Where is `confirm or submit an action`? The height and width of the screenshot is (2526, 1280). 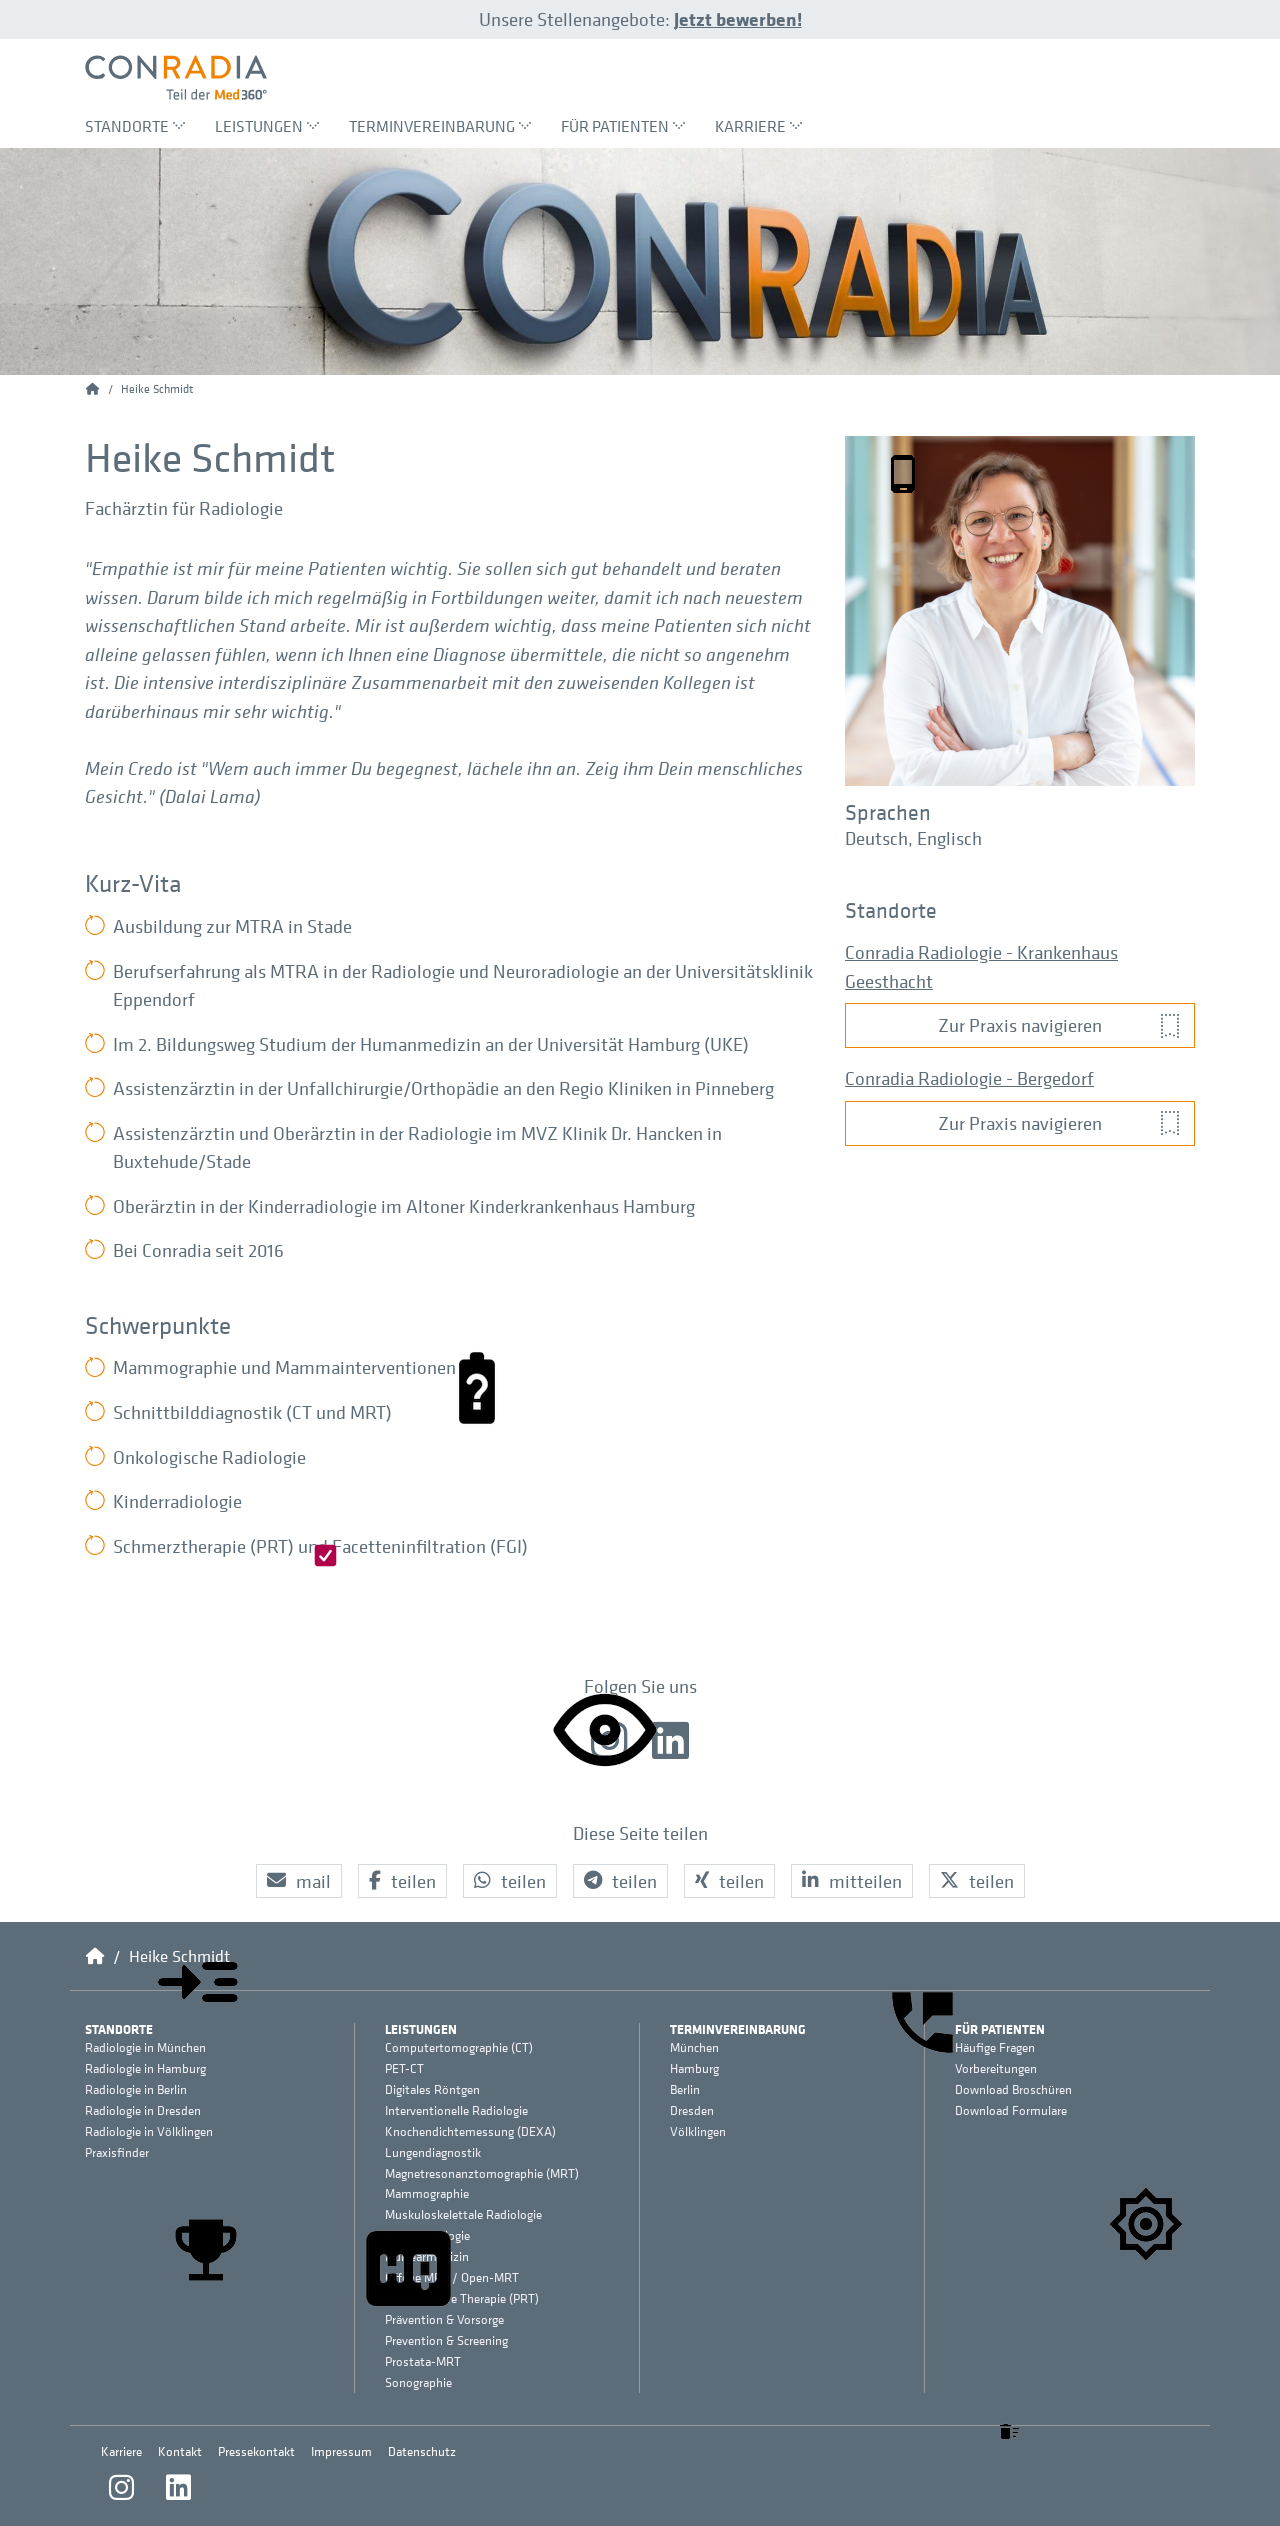 confirm or submit an action is located at coordinates (325, 1555).